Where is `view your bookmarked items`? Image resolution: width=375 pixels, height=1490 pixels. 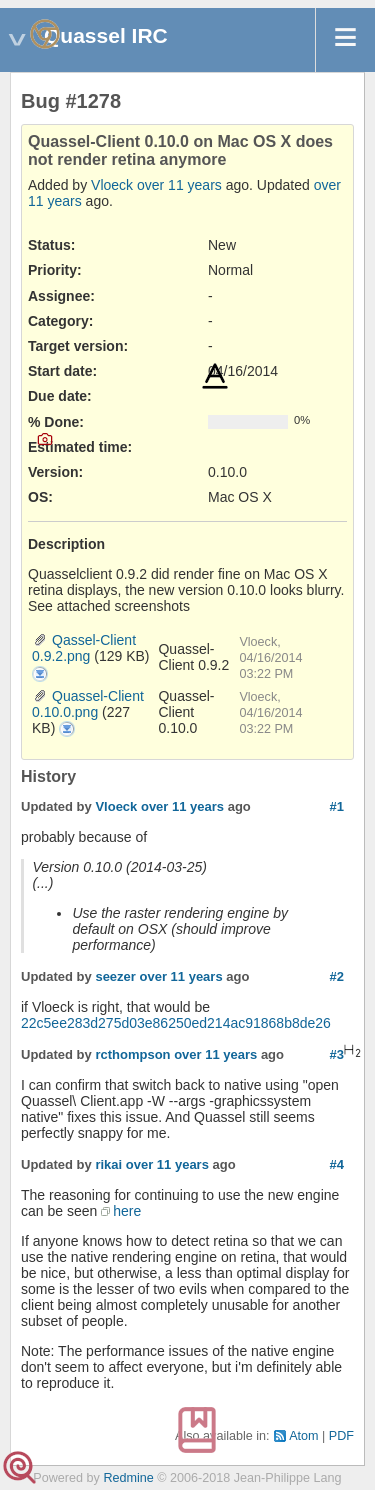 view your bookmarked items is located at coordinates (197, 1430).